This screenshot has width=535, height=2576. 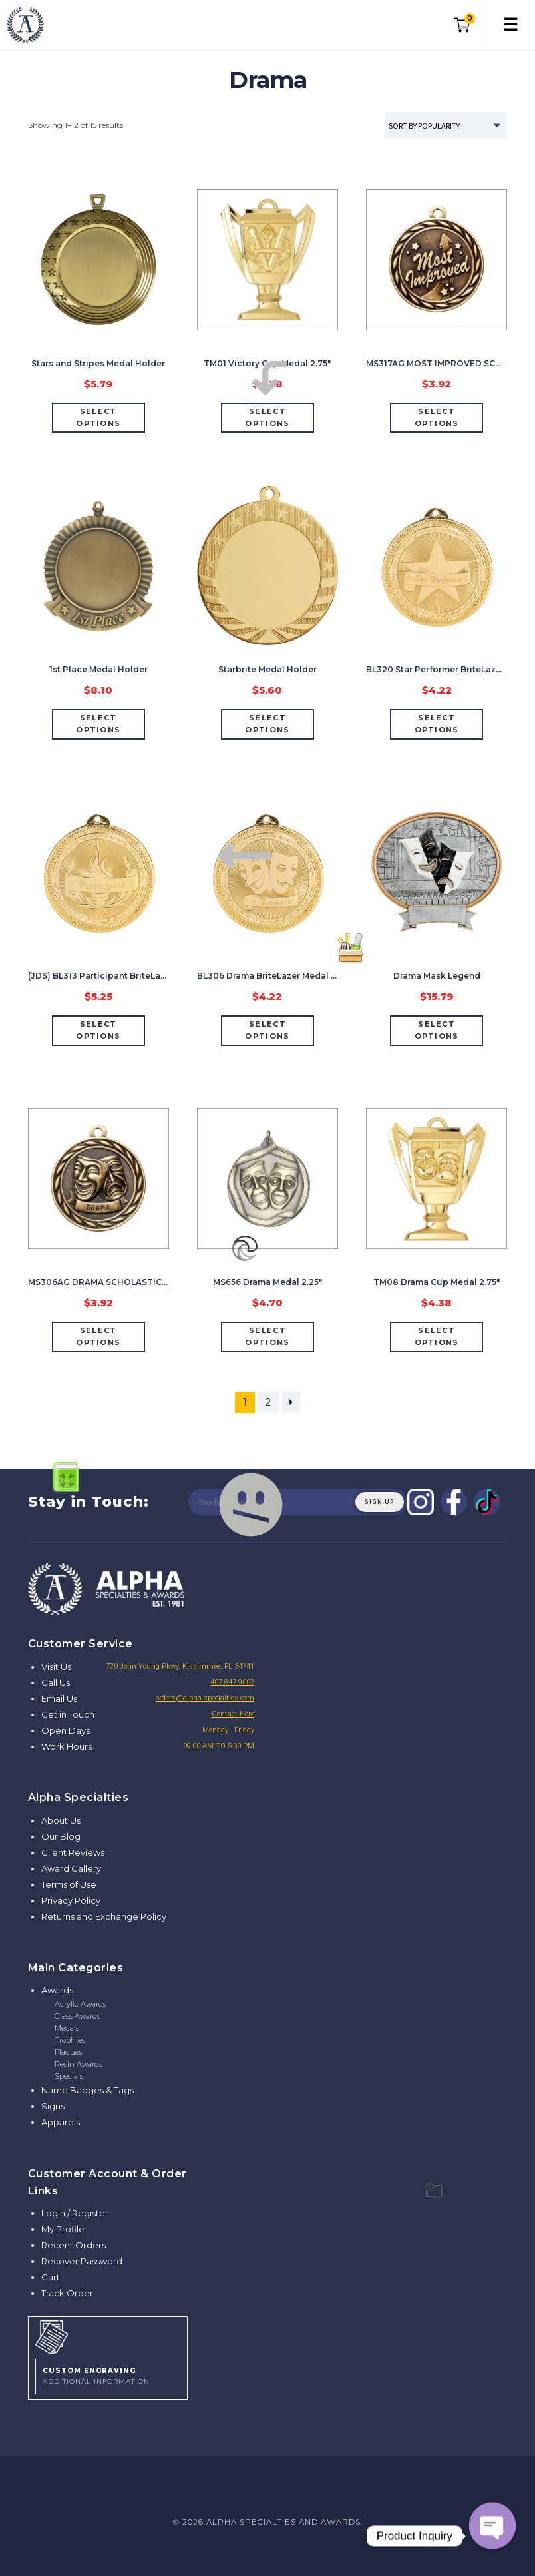 What do you see at coordinates (245, 1248) in the screenshot?
I see `open microsoft edge browser` at bounding box center [245, 1248].